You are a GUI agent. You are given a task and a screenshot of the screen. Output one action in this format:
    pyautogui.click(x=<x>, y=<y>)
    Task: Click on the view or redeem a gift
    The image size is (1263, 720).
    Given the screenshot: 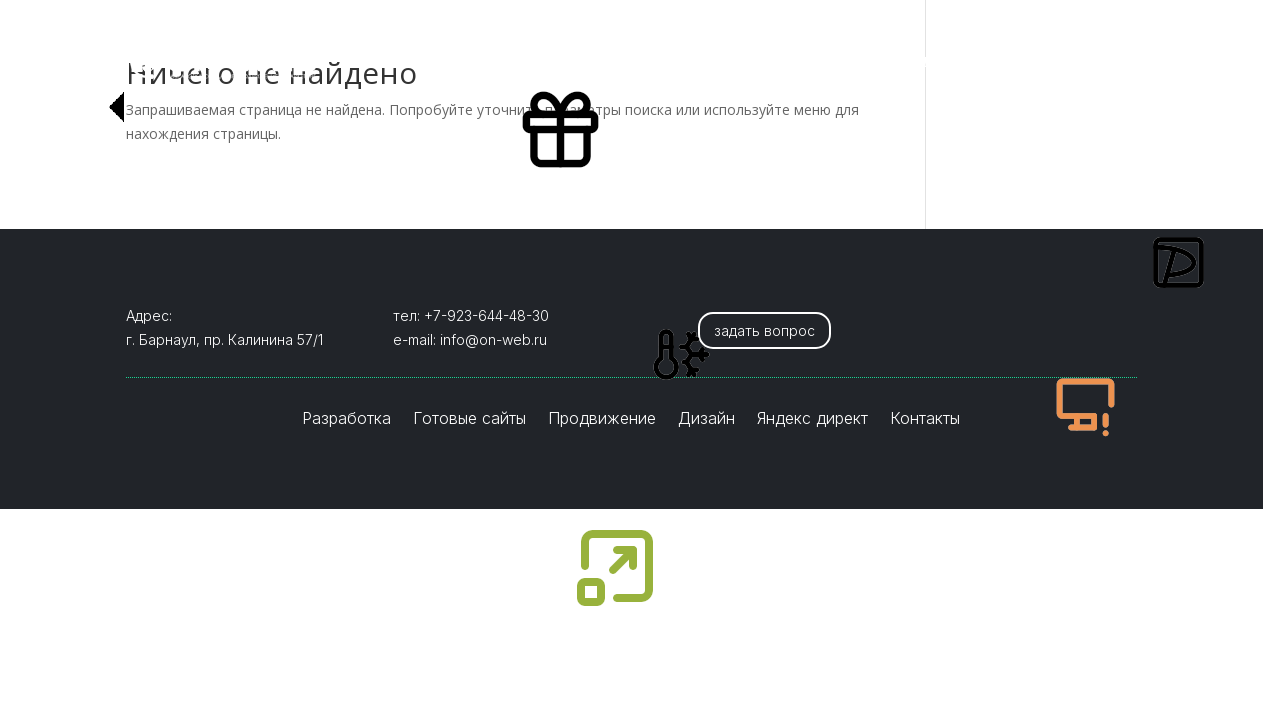 What is the action you would take?
    pyautogui.click(x=560, y=129)
    